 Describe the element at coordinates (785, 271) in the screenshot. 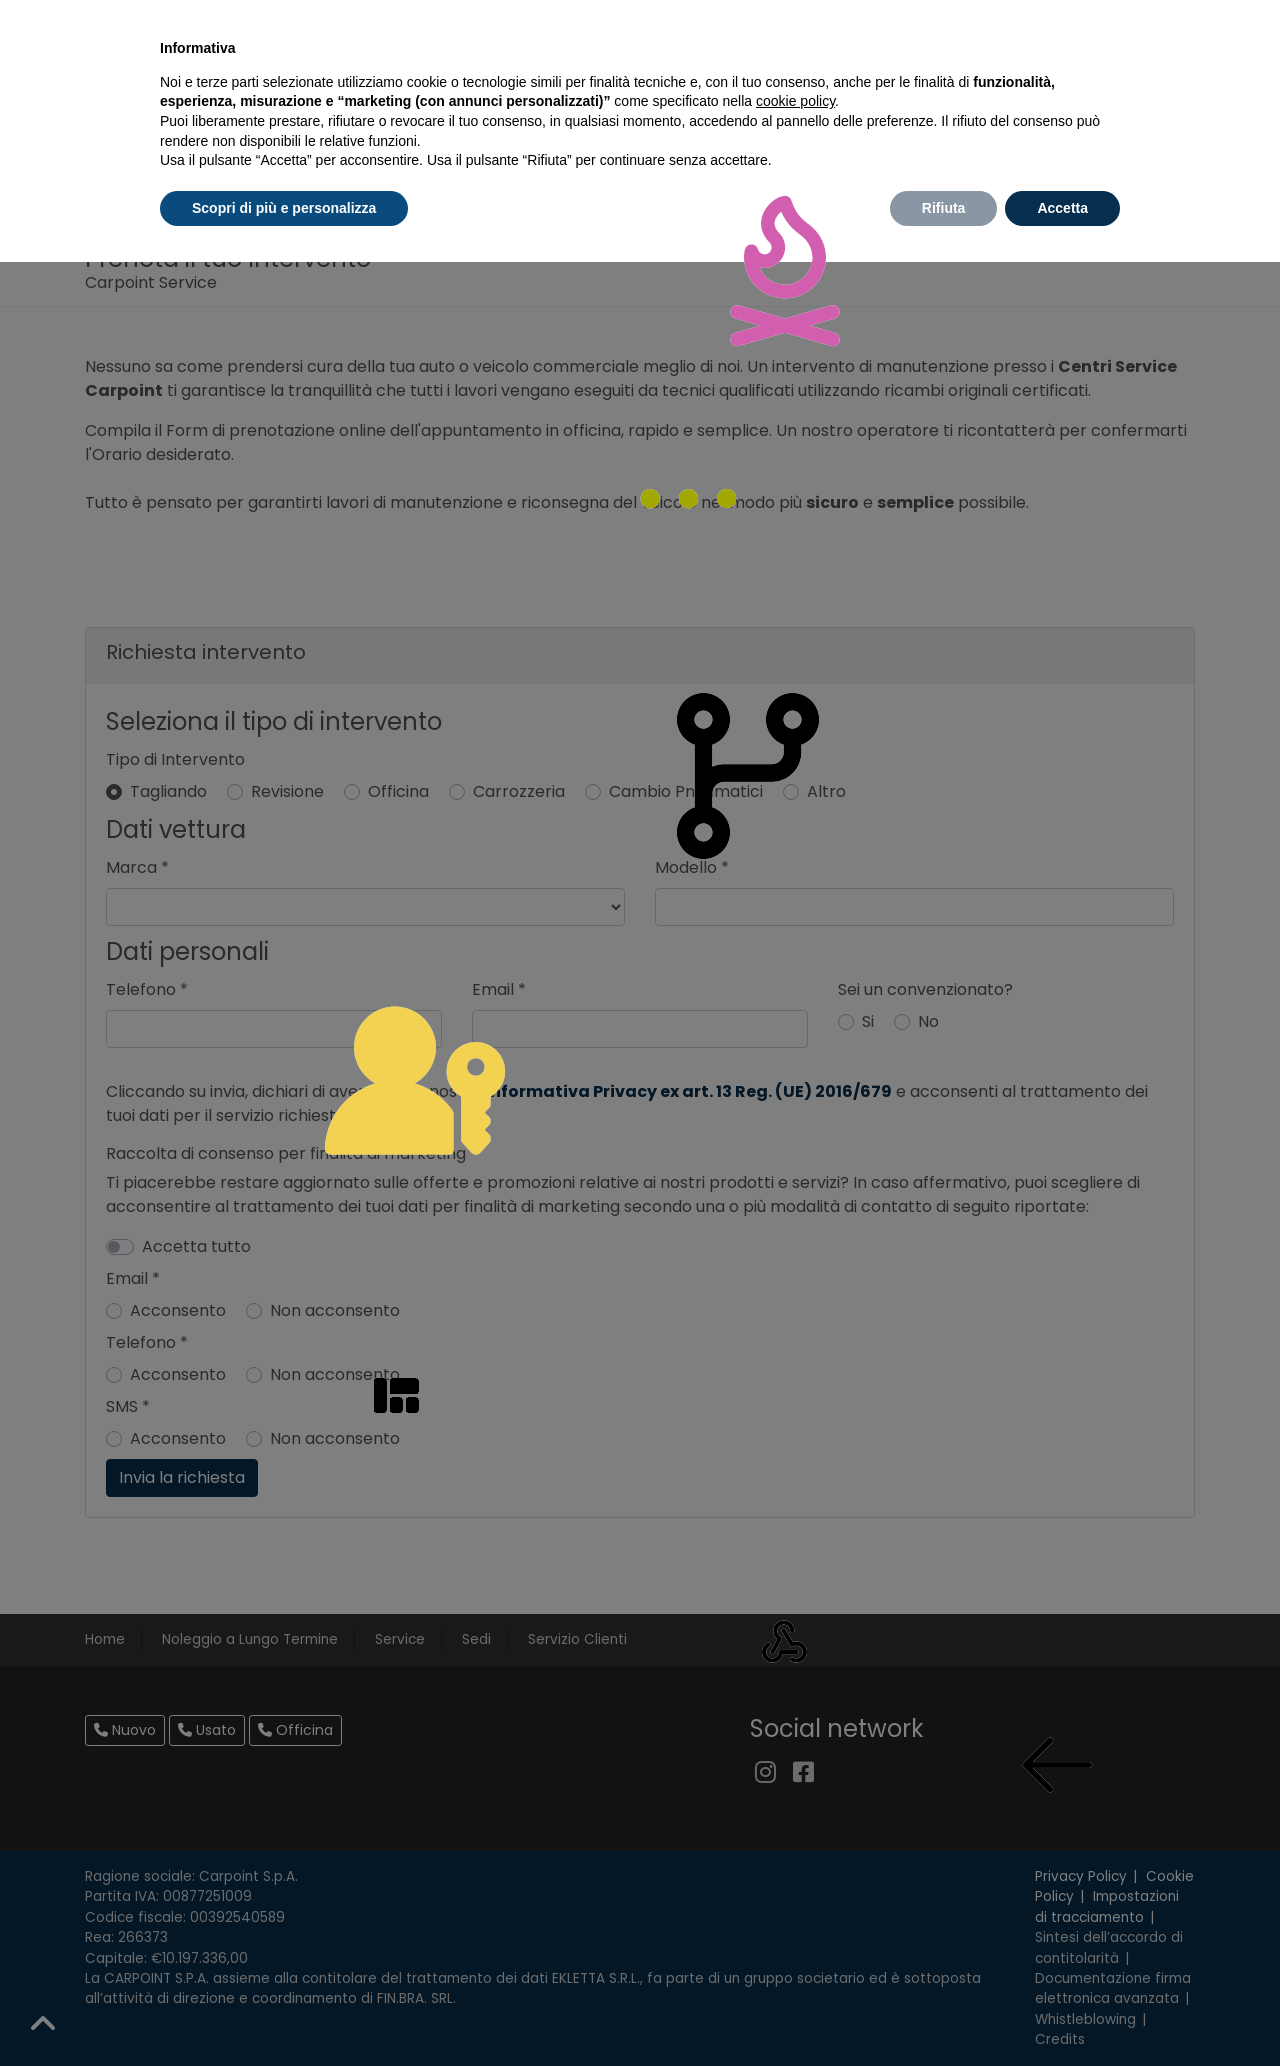

I see `start a campfire or outdoor activity mode` at that location.